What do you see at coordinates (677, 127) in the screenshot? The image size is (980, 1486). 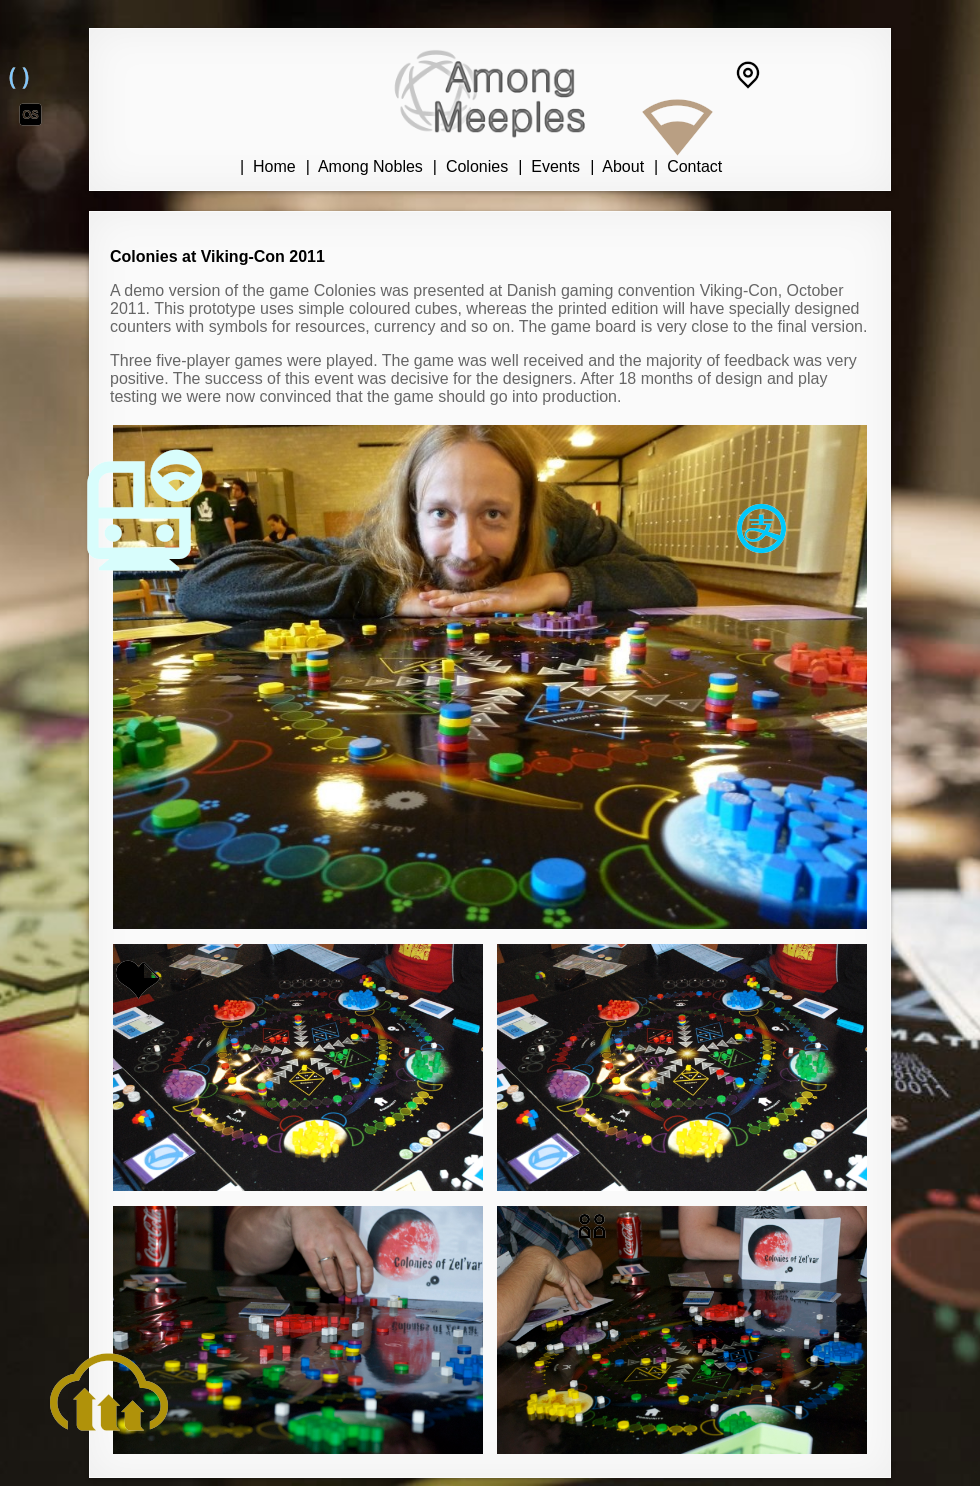 I see `indicates weak wifi signal strength` at bounding box center [677, 127].